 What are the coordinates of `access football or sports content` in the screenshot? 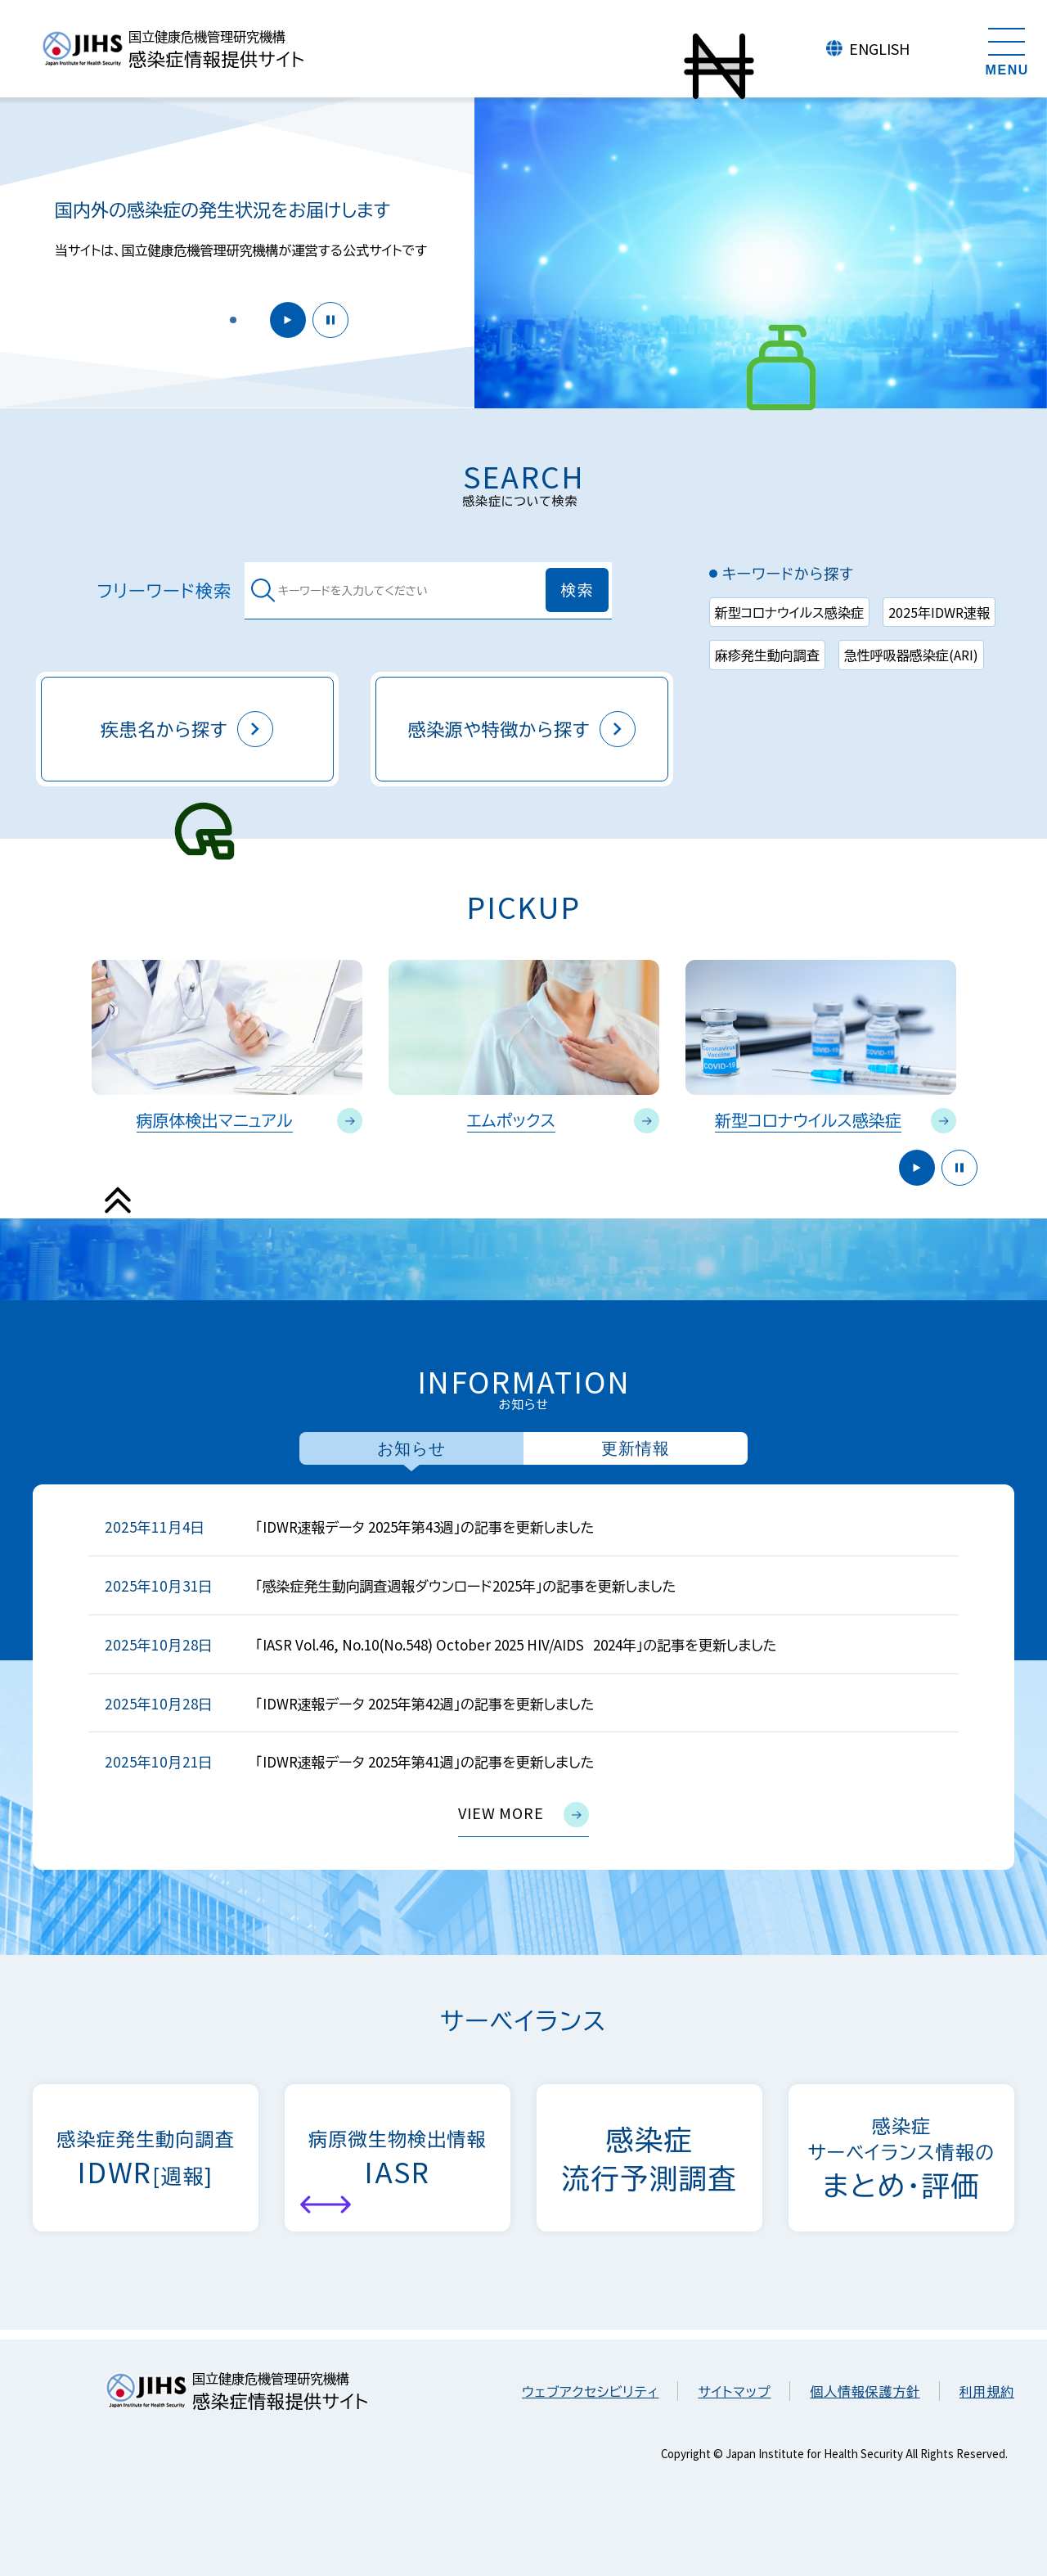 It's located at (204, 832).